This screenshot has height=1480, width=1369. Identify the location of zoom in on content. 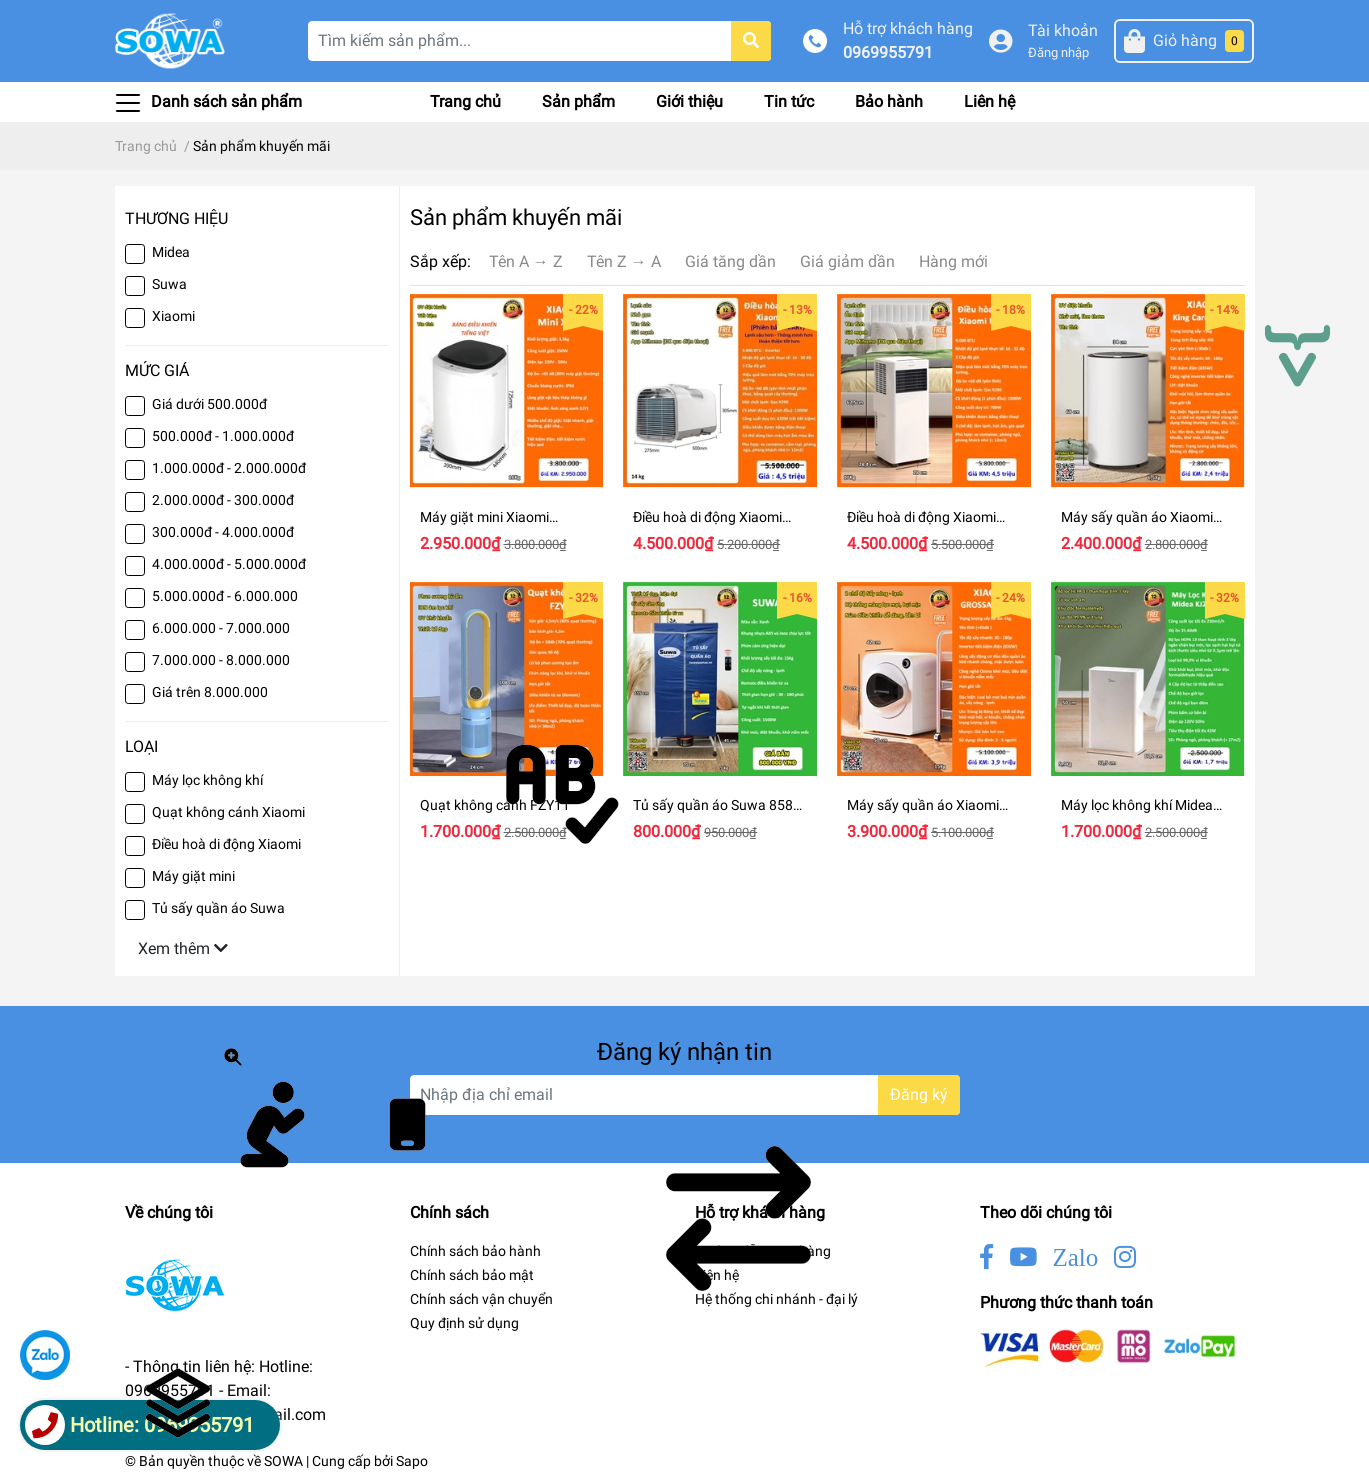
(233, 1057).